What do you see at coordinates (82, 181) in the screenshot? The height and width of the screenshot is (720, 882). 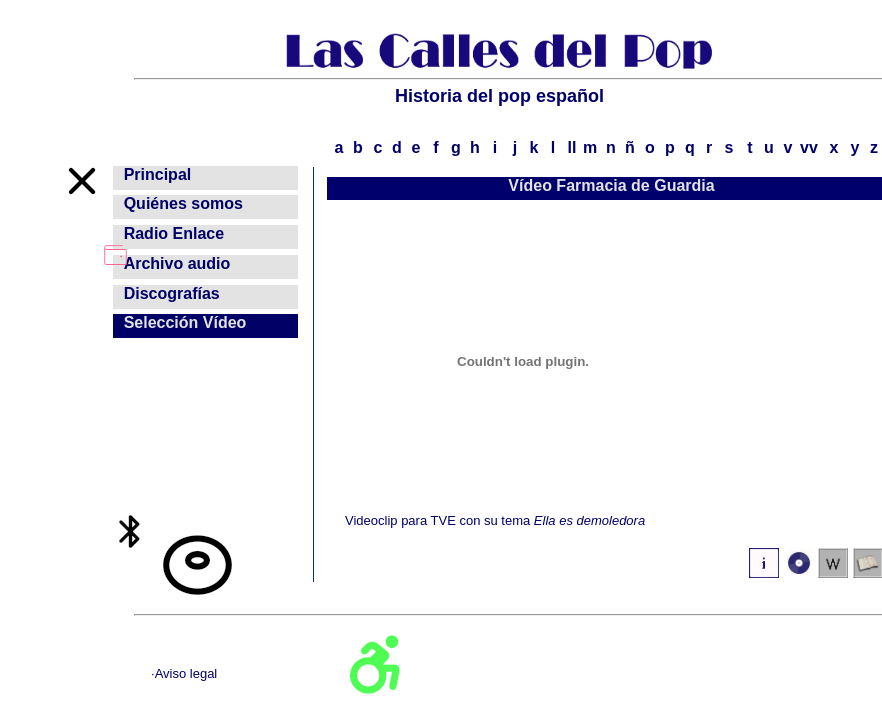 I see `close or dismiss a dialog` at bounding box center [82, 181].